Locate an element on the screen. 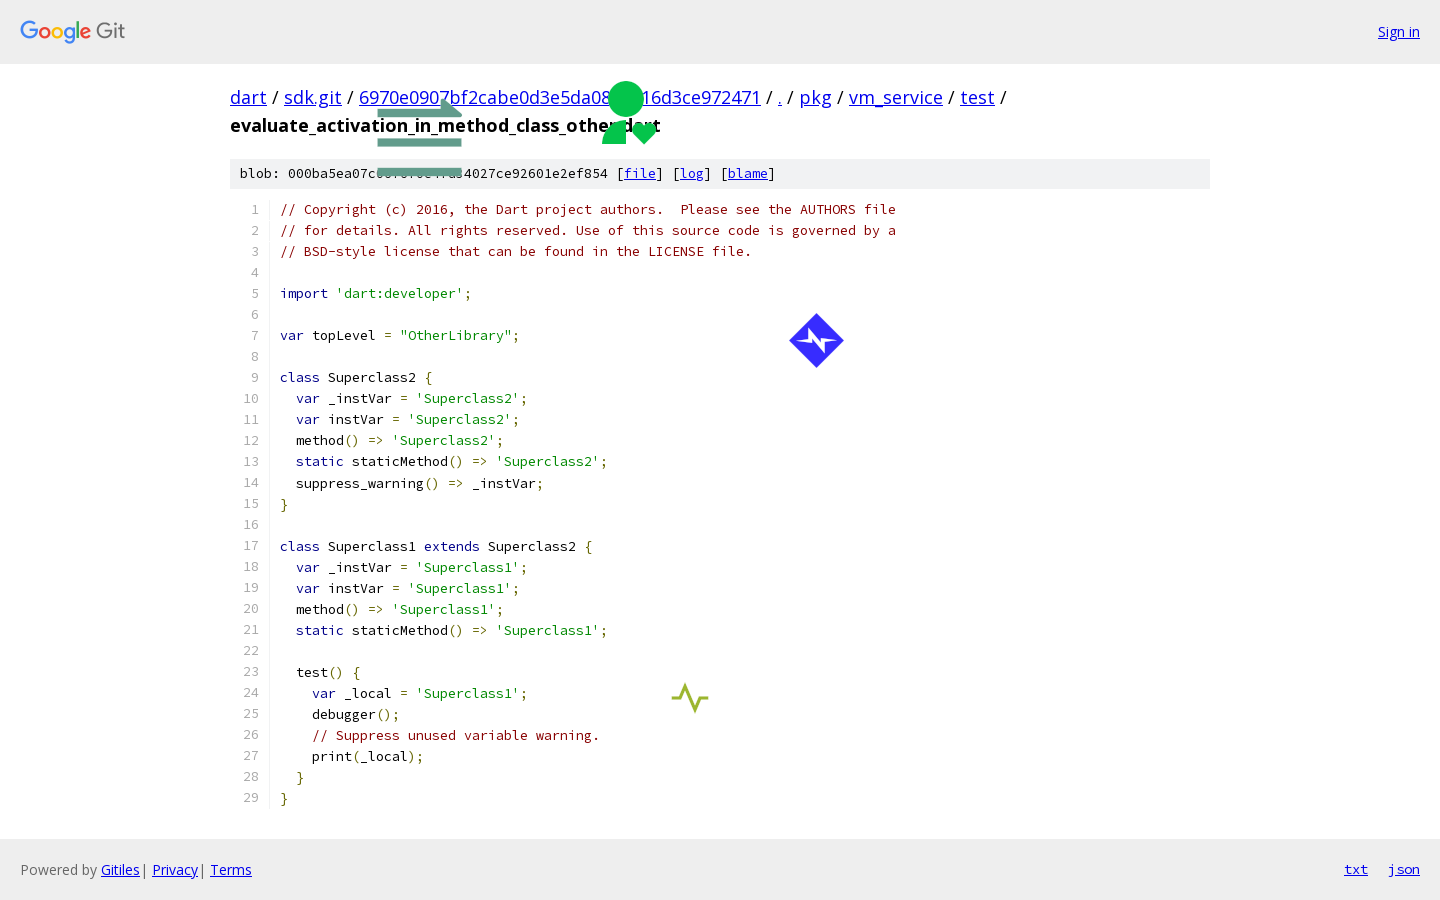 This screenshot has width=1440, height=900. play items in sequential order is located at coordinates (419, 142).